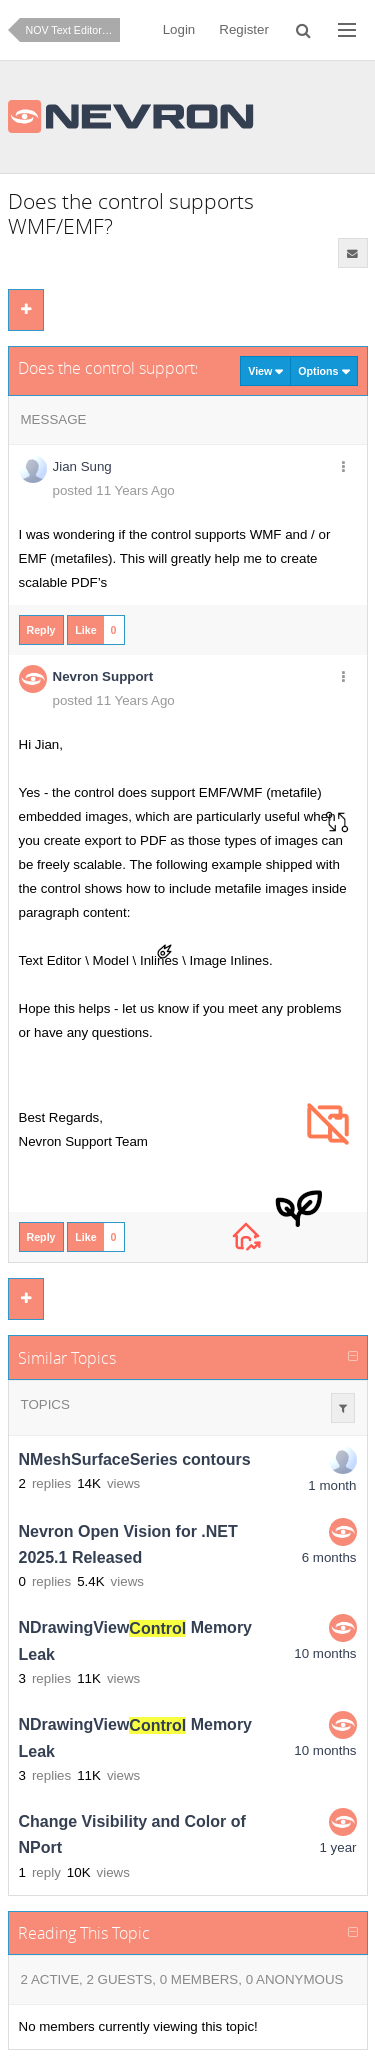 Image resolution: width=375 pixels, height=2065 pixels. Describe the element at coordinates (164, 951) in the screenshot. I see `indicates a trending or viral item` at that location.